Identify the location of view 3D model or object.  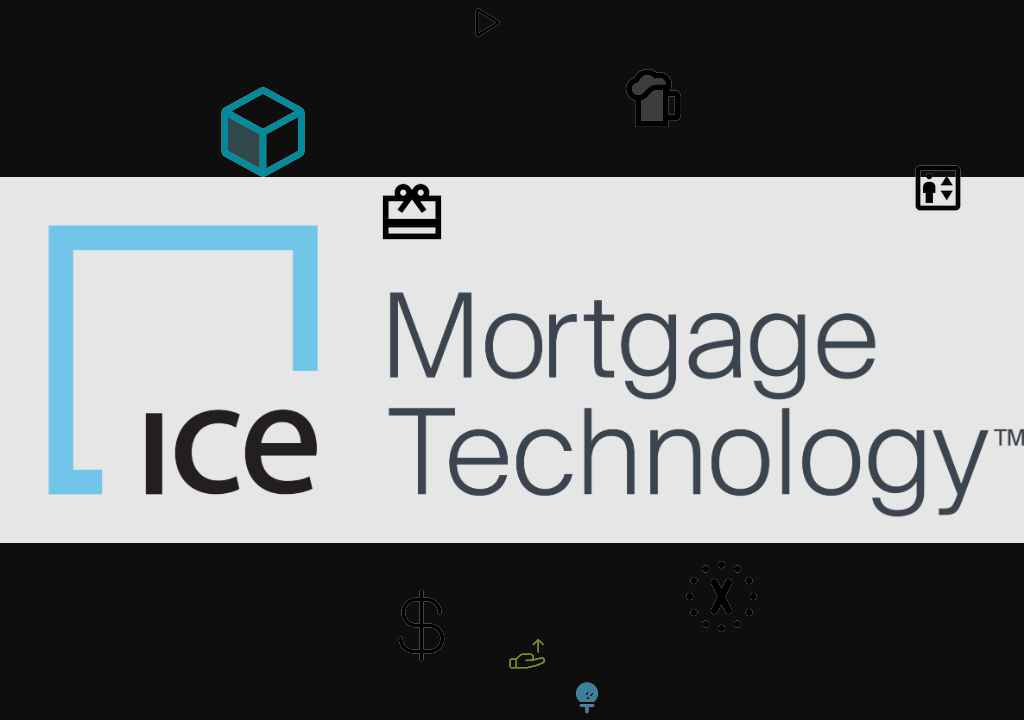
(263, 132).